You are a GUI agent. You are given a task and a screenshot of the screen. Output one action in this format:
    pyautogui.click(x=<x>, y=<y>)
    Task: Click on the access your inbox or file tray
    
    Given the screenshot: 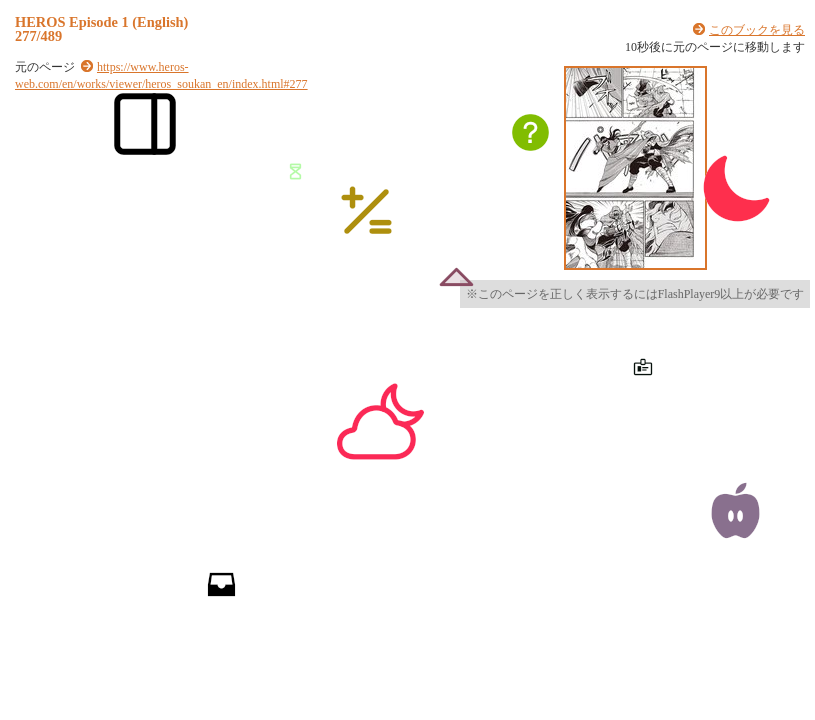 What is the action you would take?
    pyautogui.click(x=221, y=584)
    